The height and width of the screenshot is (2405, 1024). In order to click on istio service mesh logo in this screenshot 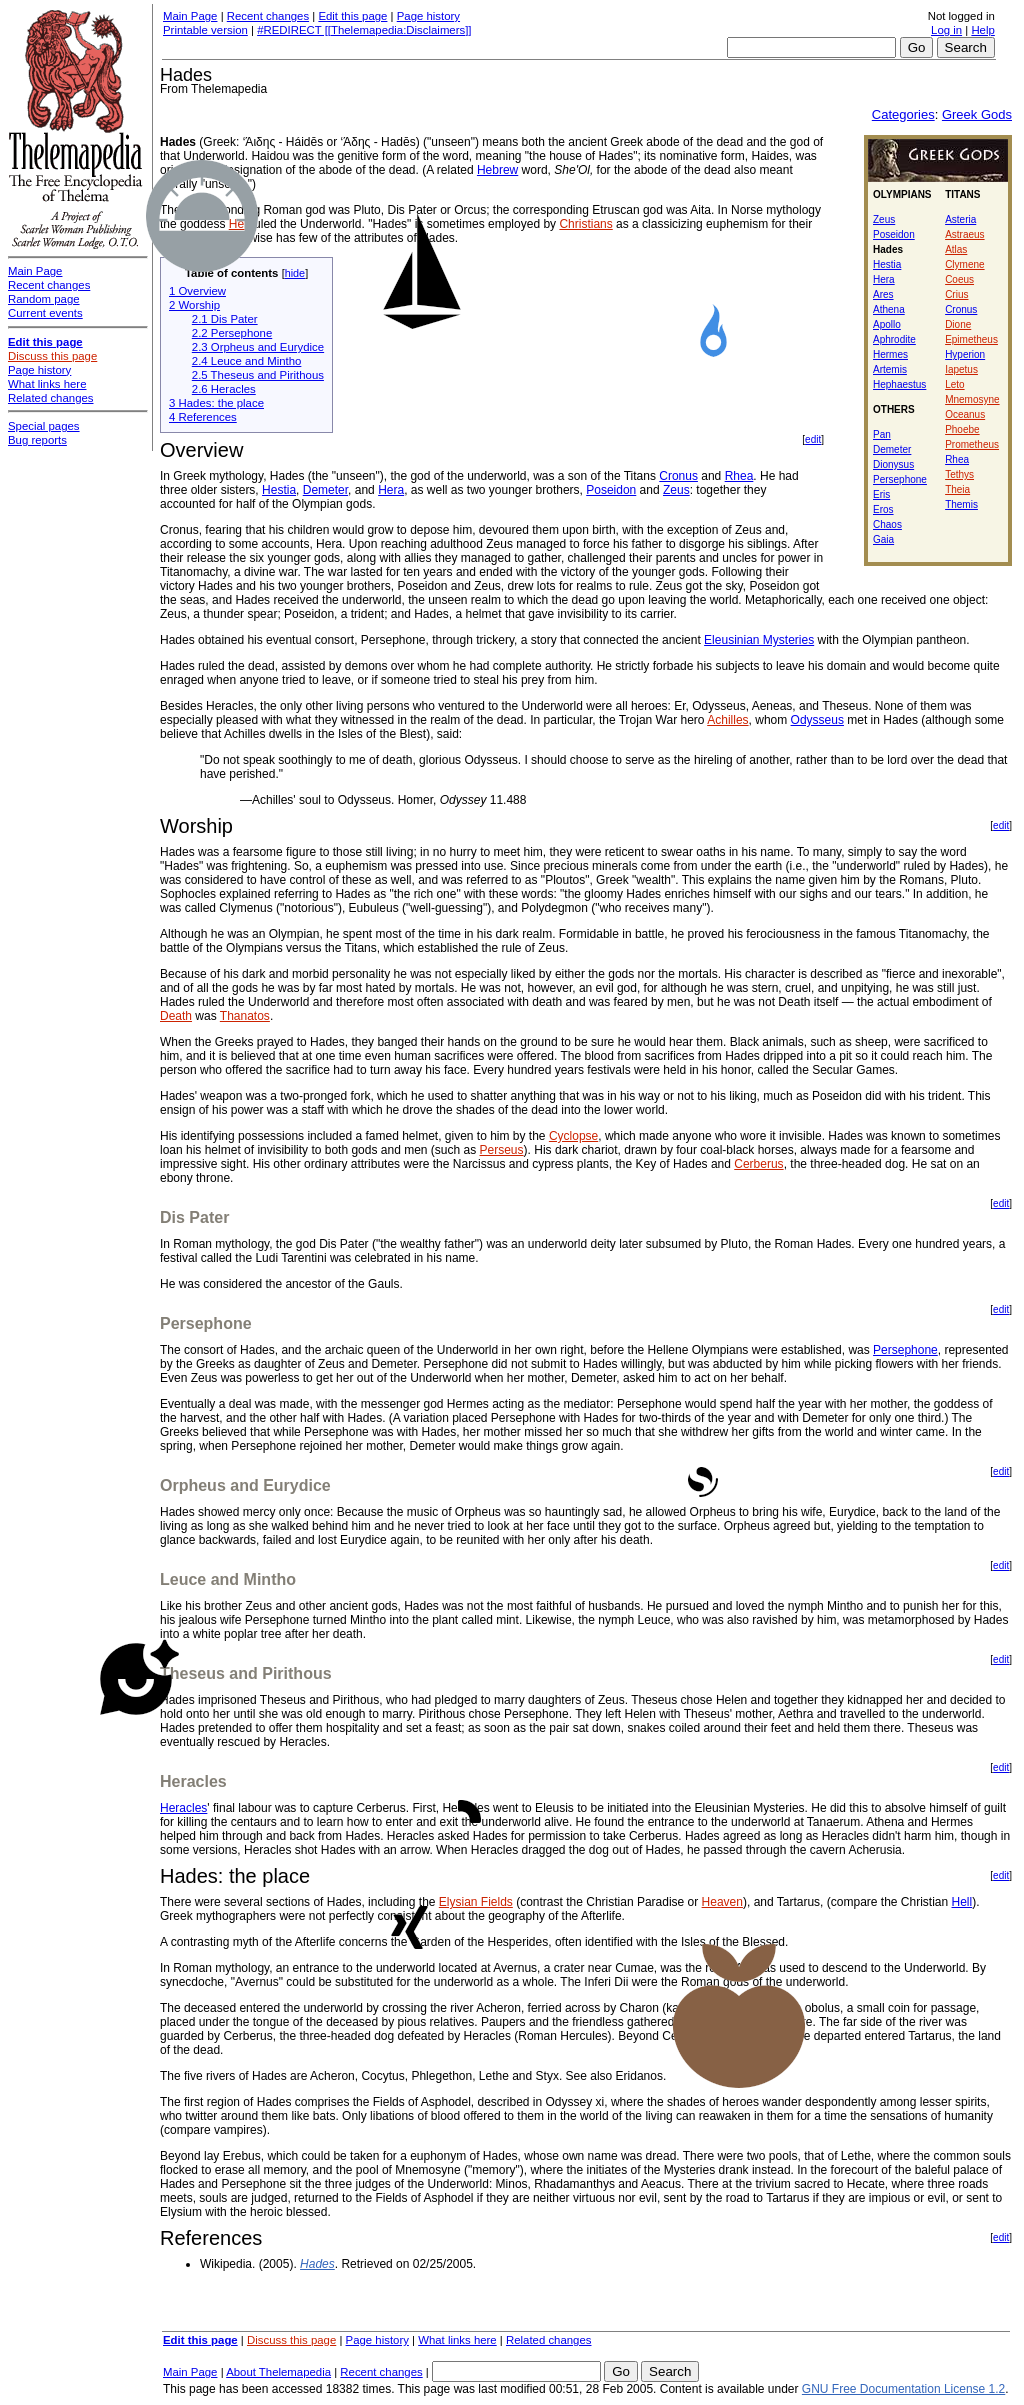, I will do `click(422, 271)`.